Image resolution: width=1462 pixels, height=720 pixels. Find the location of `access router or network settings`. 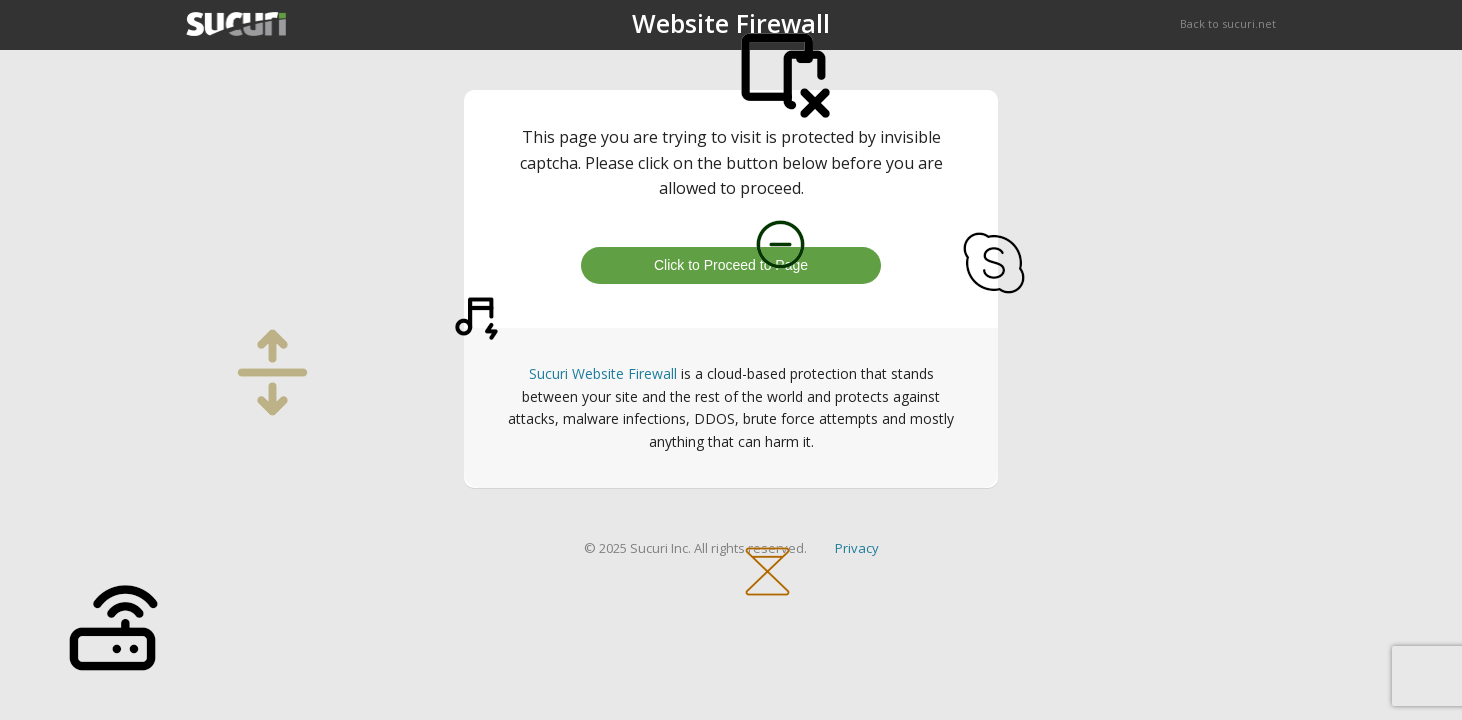

access router or network settings is located at coordinates (112, 627).